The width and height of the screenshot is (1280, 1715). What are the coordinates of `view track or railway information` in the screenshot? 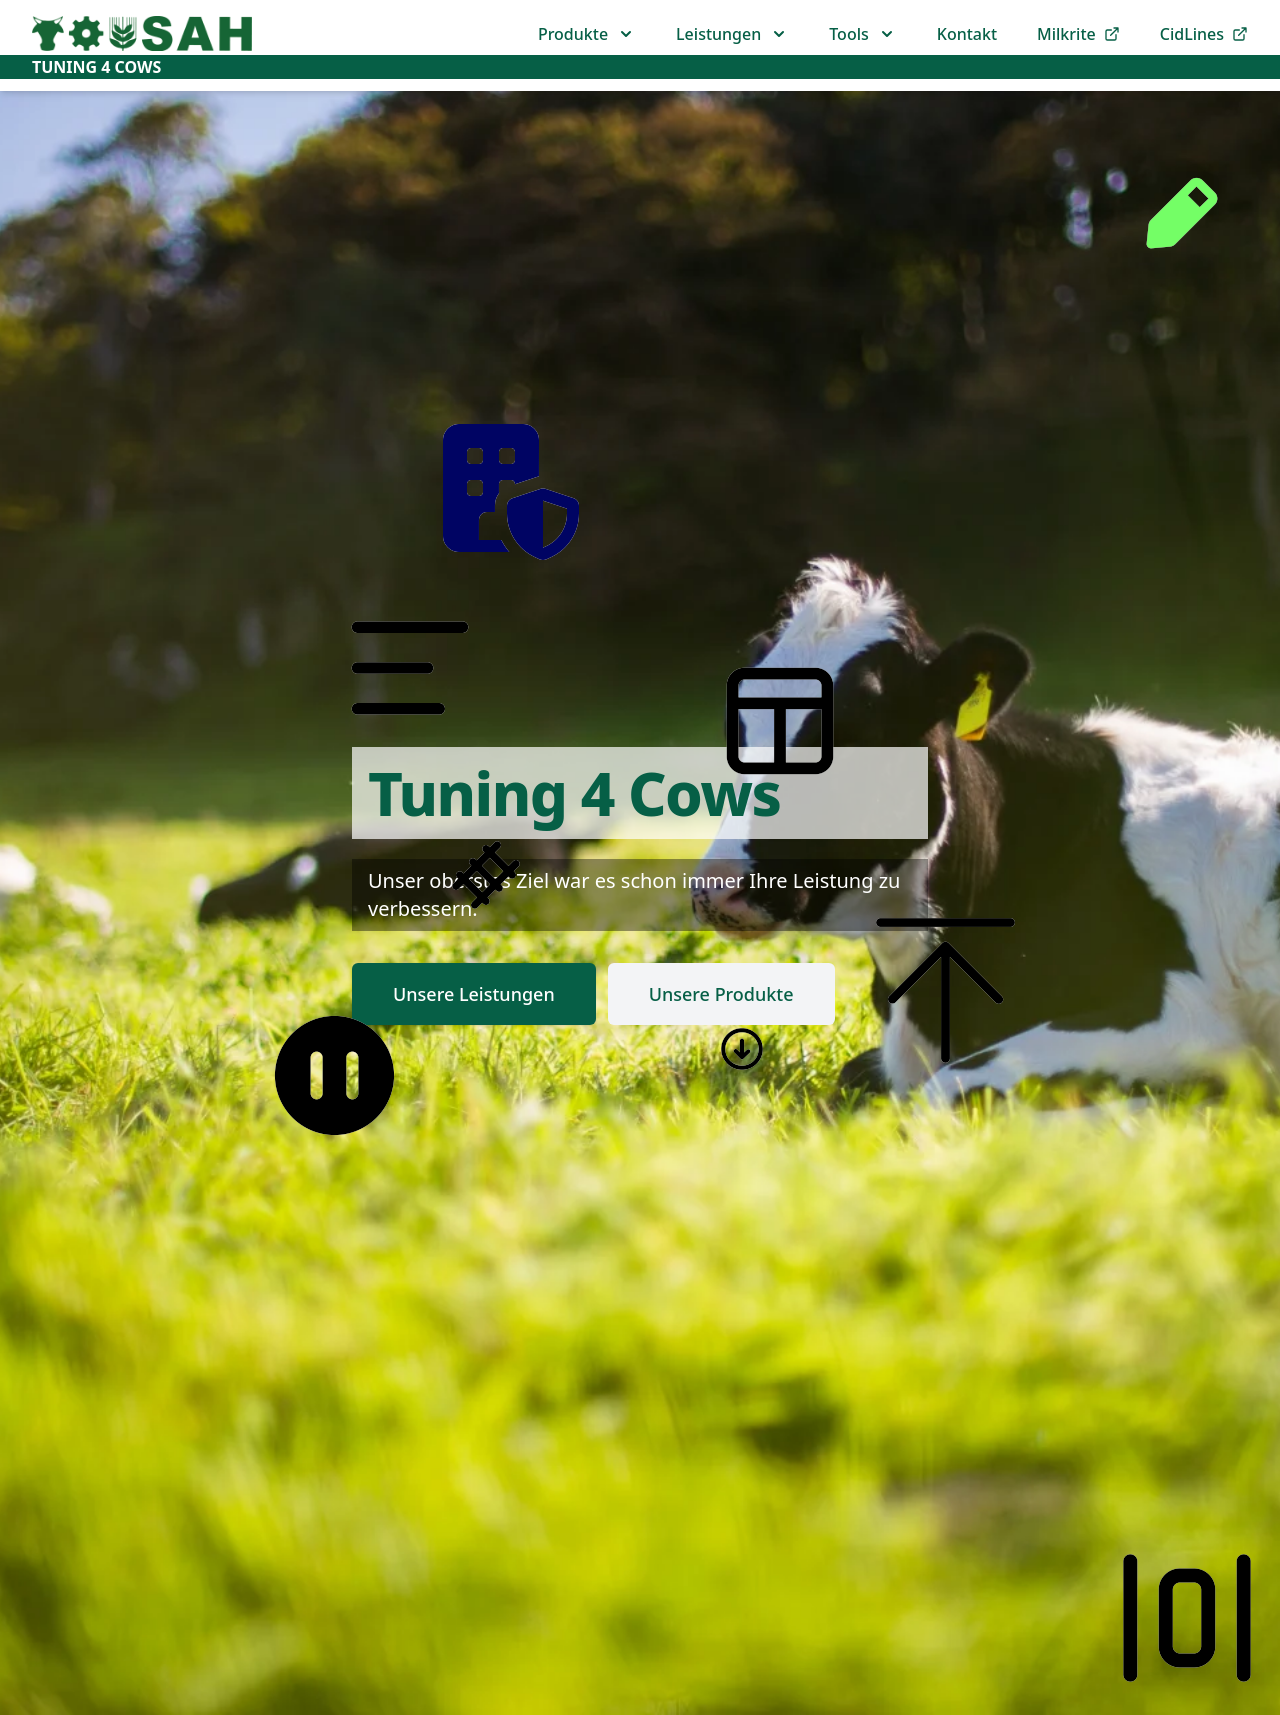 It's located at (486, 875).